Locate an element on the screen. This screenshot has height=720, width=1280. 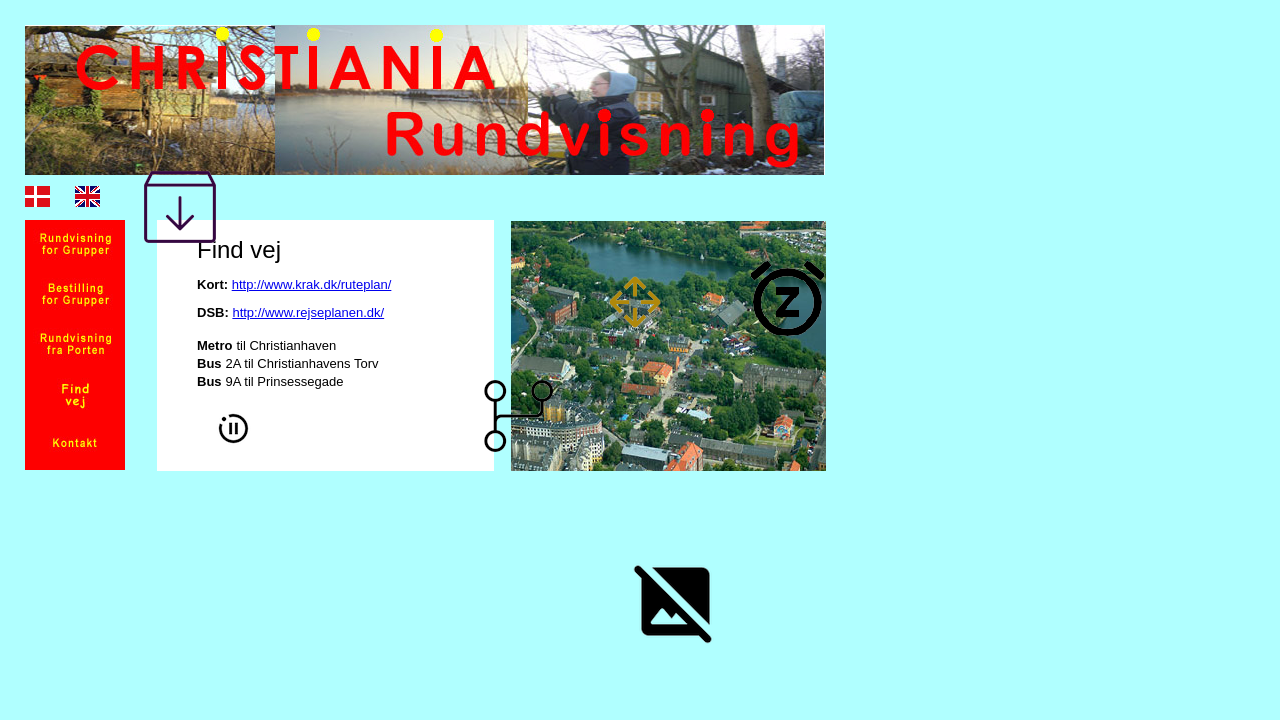
move or reposition an element is located at coordinates (635, 304).